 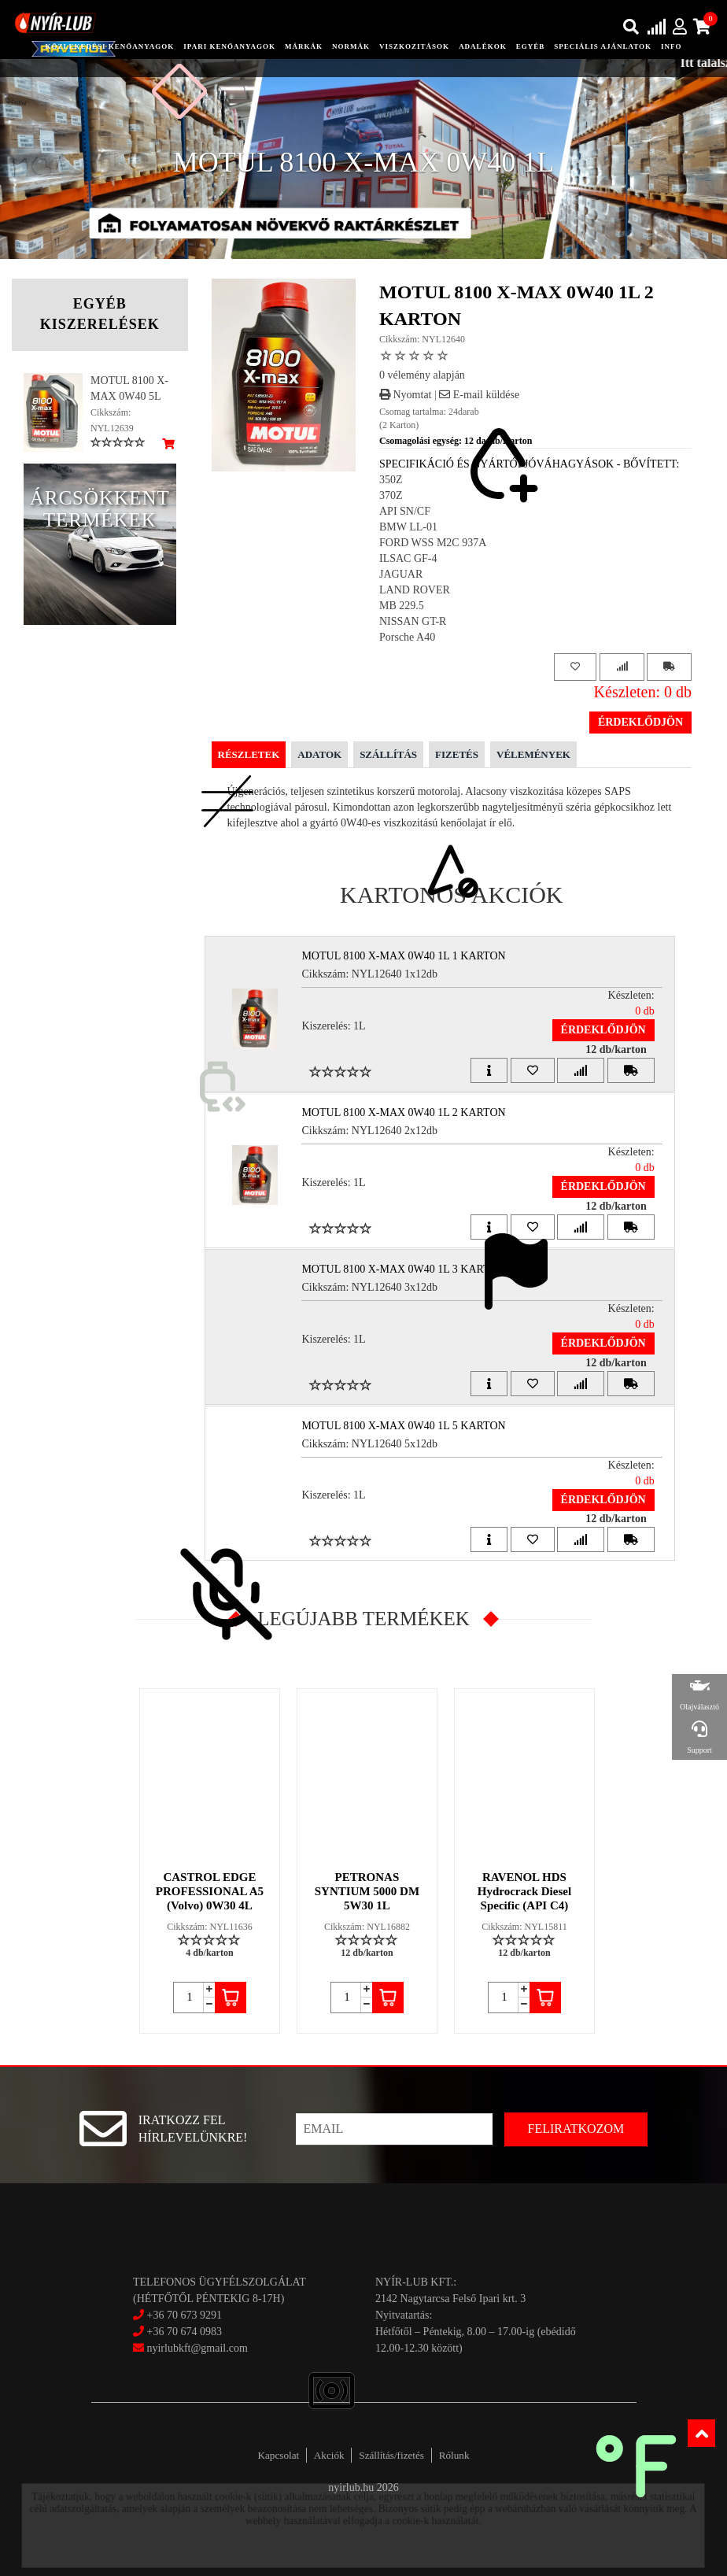 What do you see at coordinates (226, 1594) in the screenshot?
I see `mute your microphone` at bounding box center [226, 1594].